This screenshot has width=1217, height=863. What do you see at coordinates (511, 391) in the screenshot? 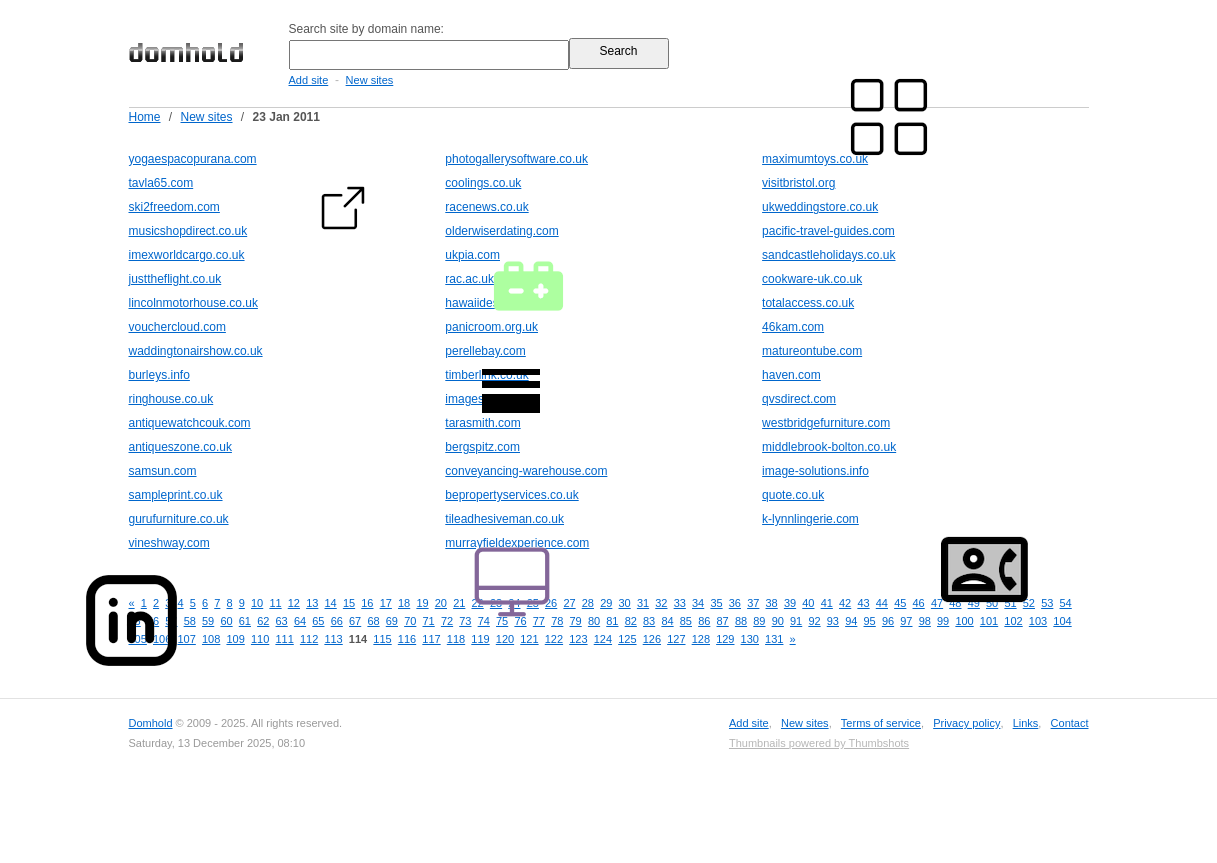
I see `split view horizontally` at bounding box center [511, 391].